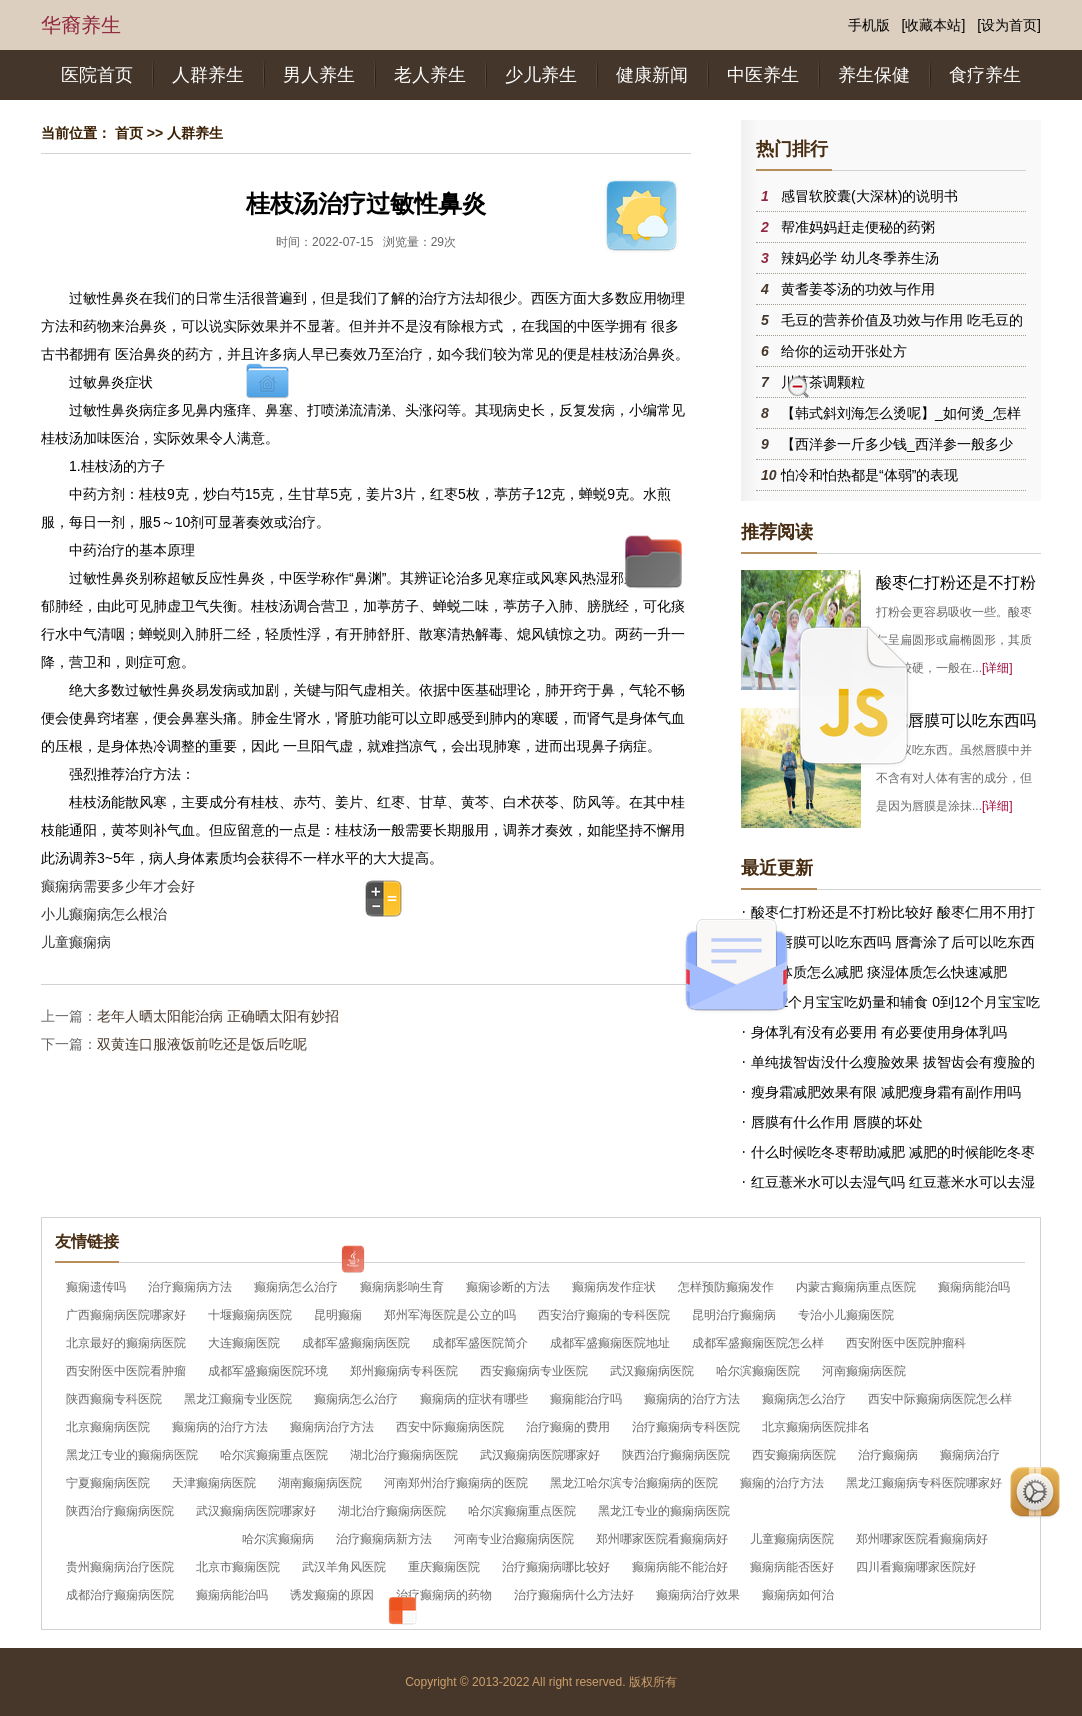 The image size is (1082, 1716). I want to click on zoom out of document view, so click(798, 387).